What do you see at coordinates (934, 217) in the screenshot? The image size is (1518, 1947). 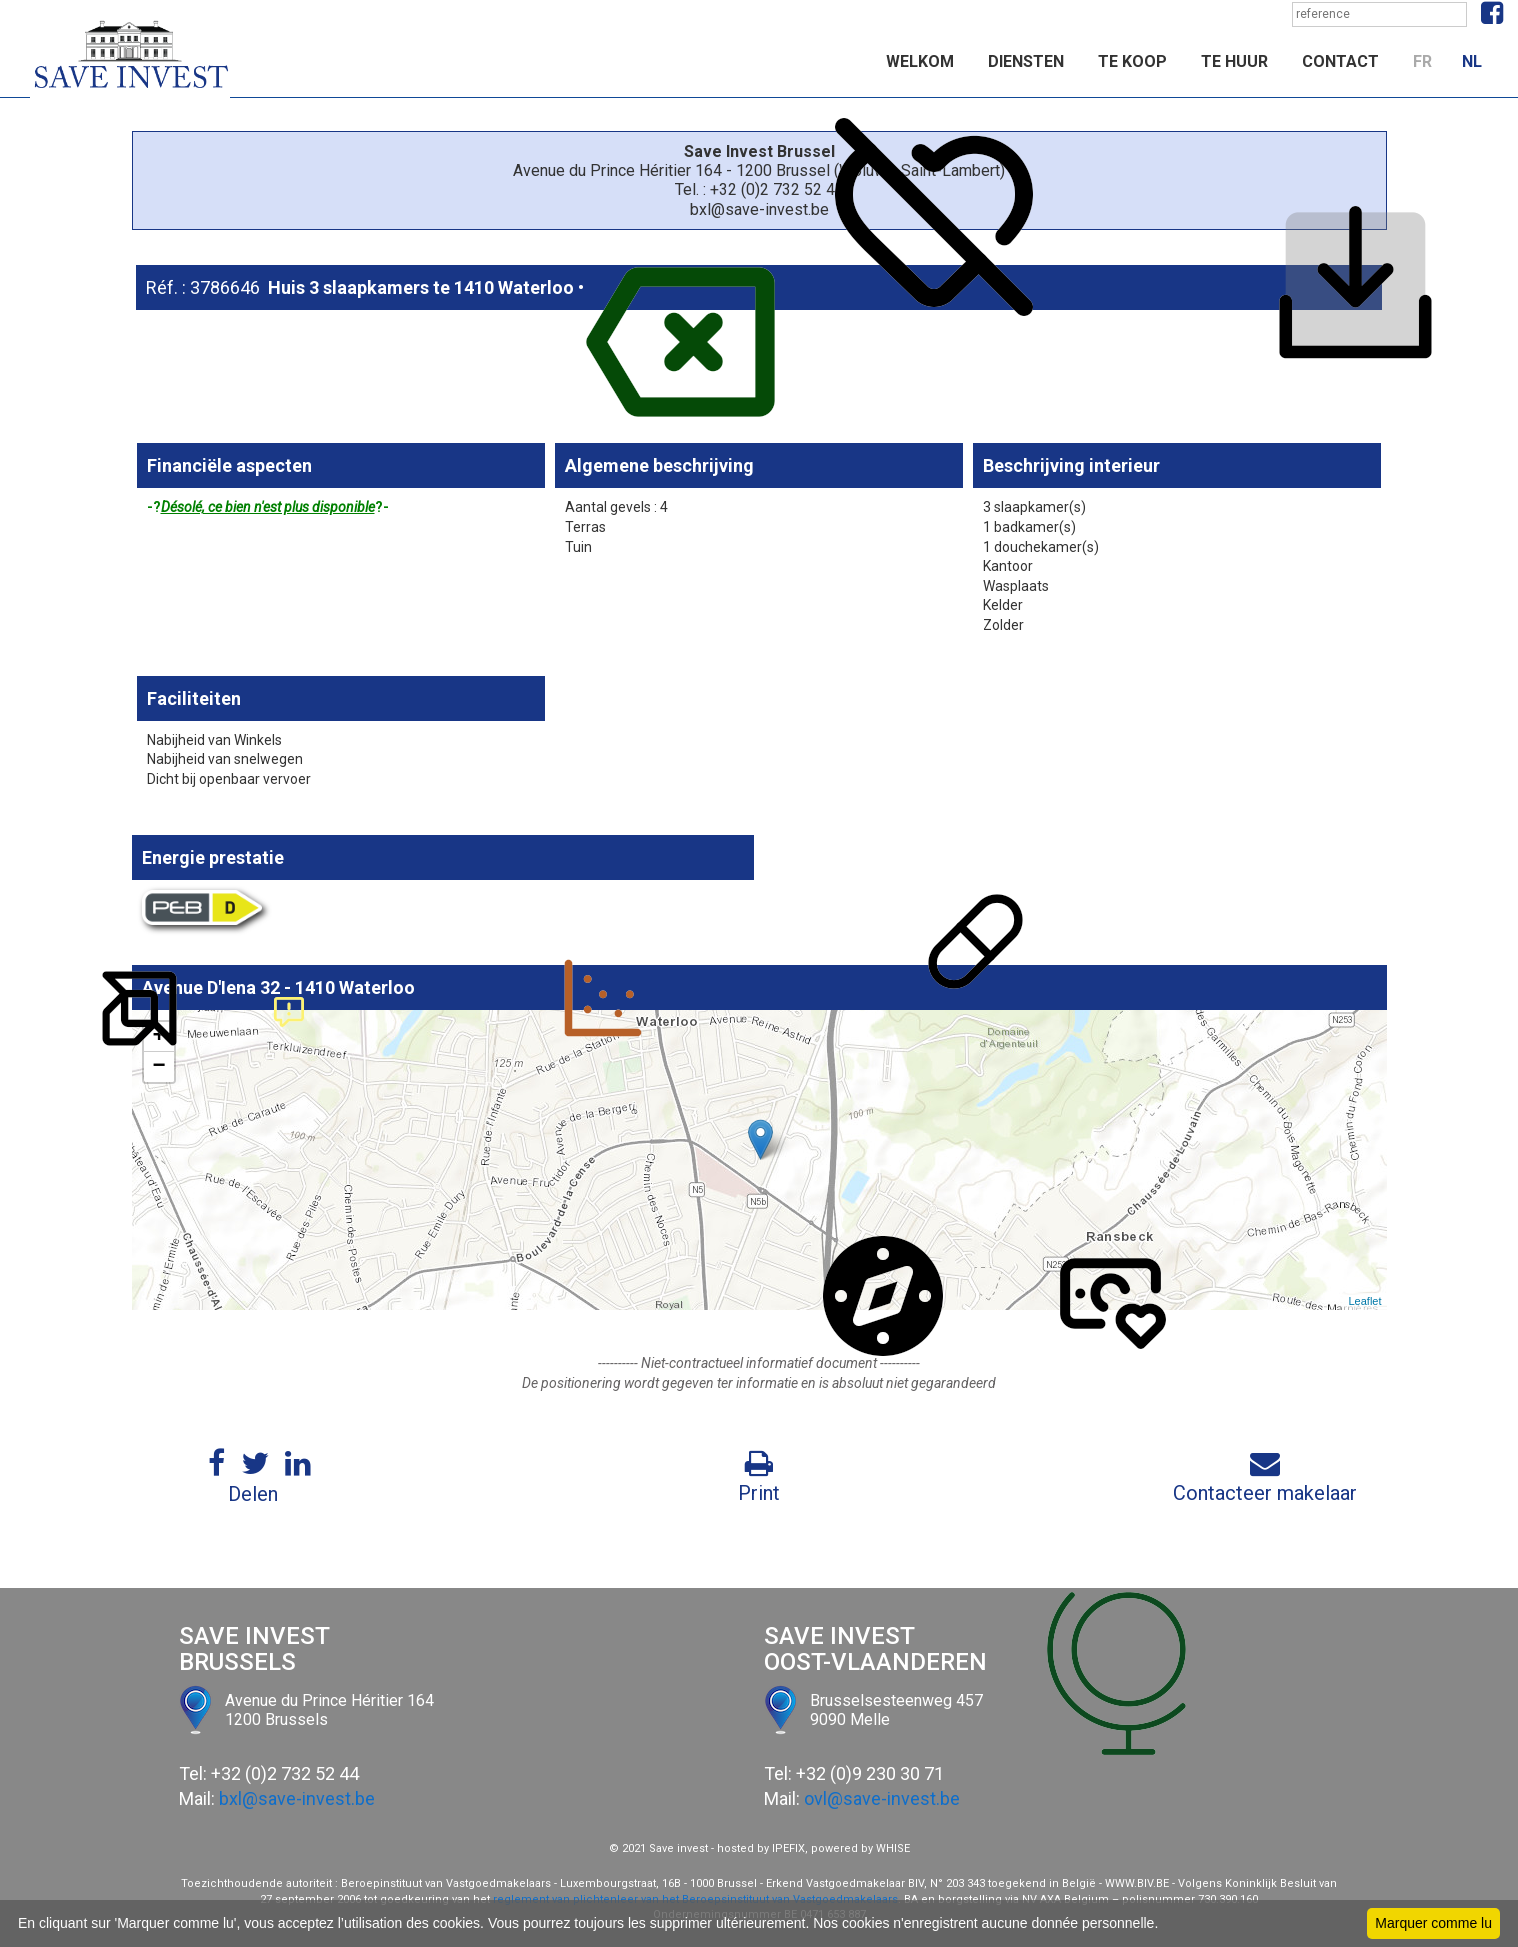 I see `remove from favorites` at bounding box center [934, 217].